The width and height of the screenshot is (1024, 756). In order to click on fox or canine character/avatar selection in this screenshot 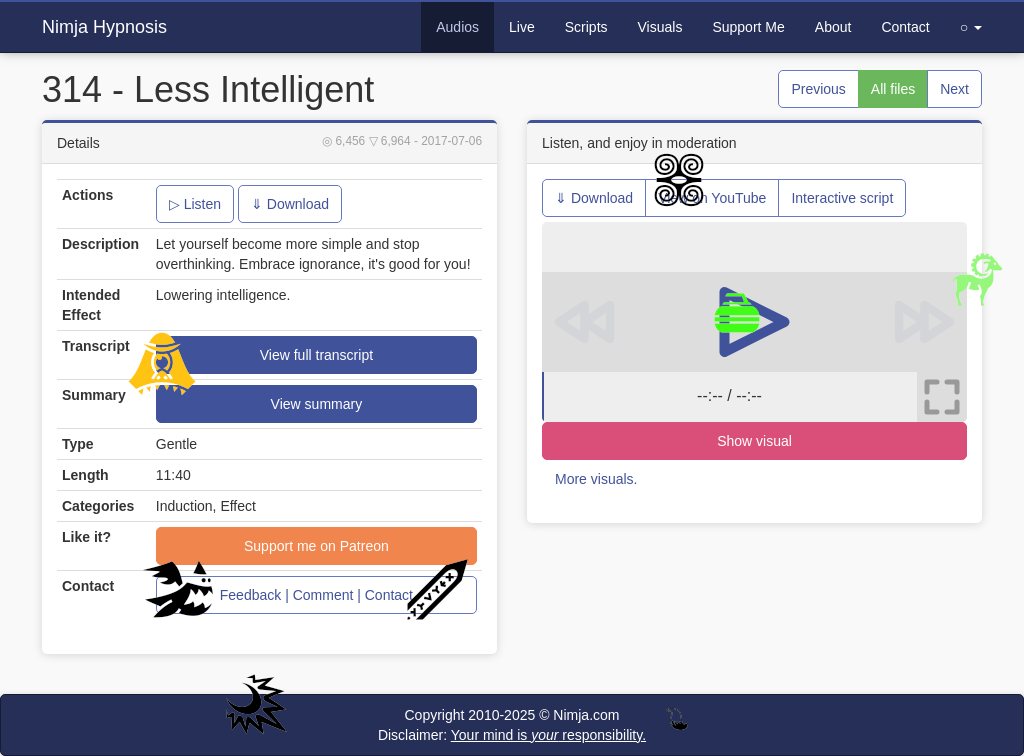, I will do `click(677, 719)`.